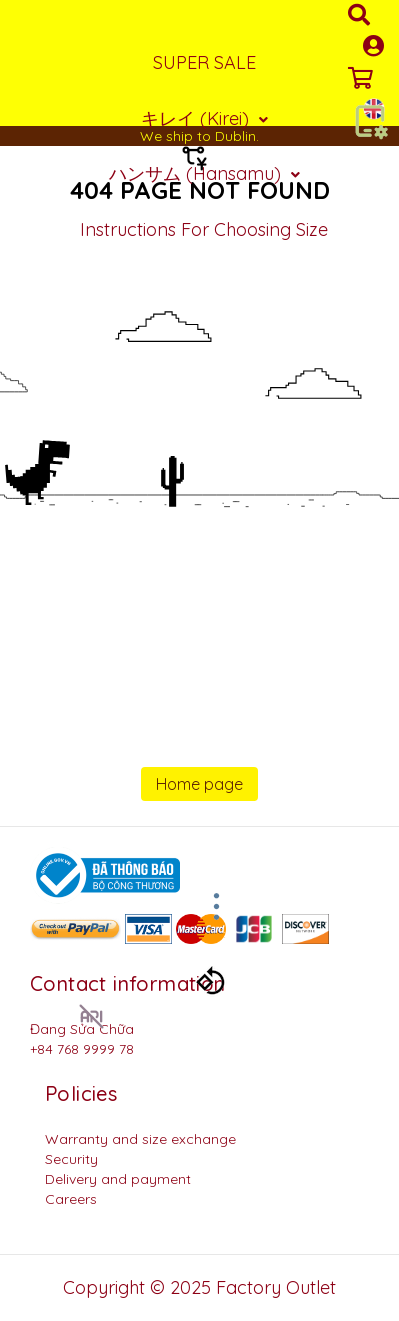  Describe the element at coordinates (216, 906) in the screenshot. I see `open more options menu` at that location.